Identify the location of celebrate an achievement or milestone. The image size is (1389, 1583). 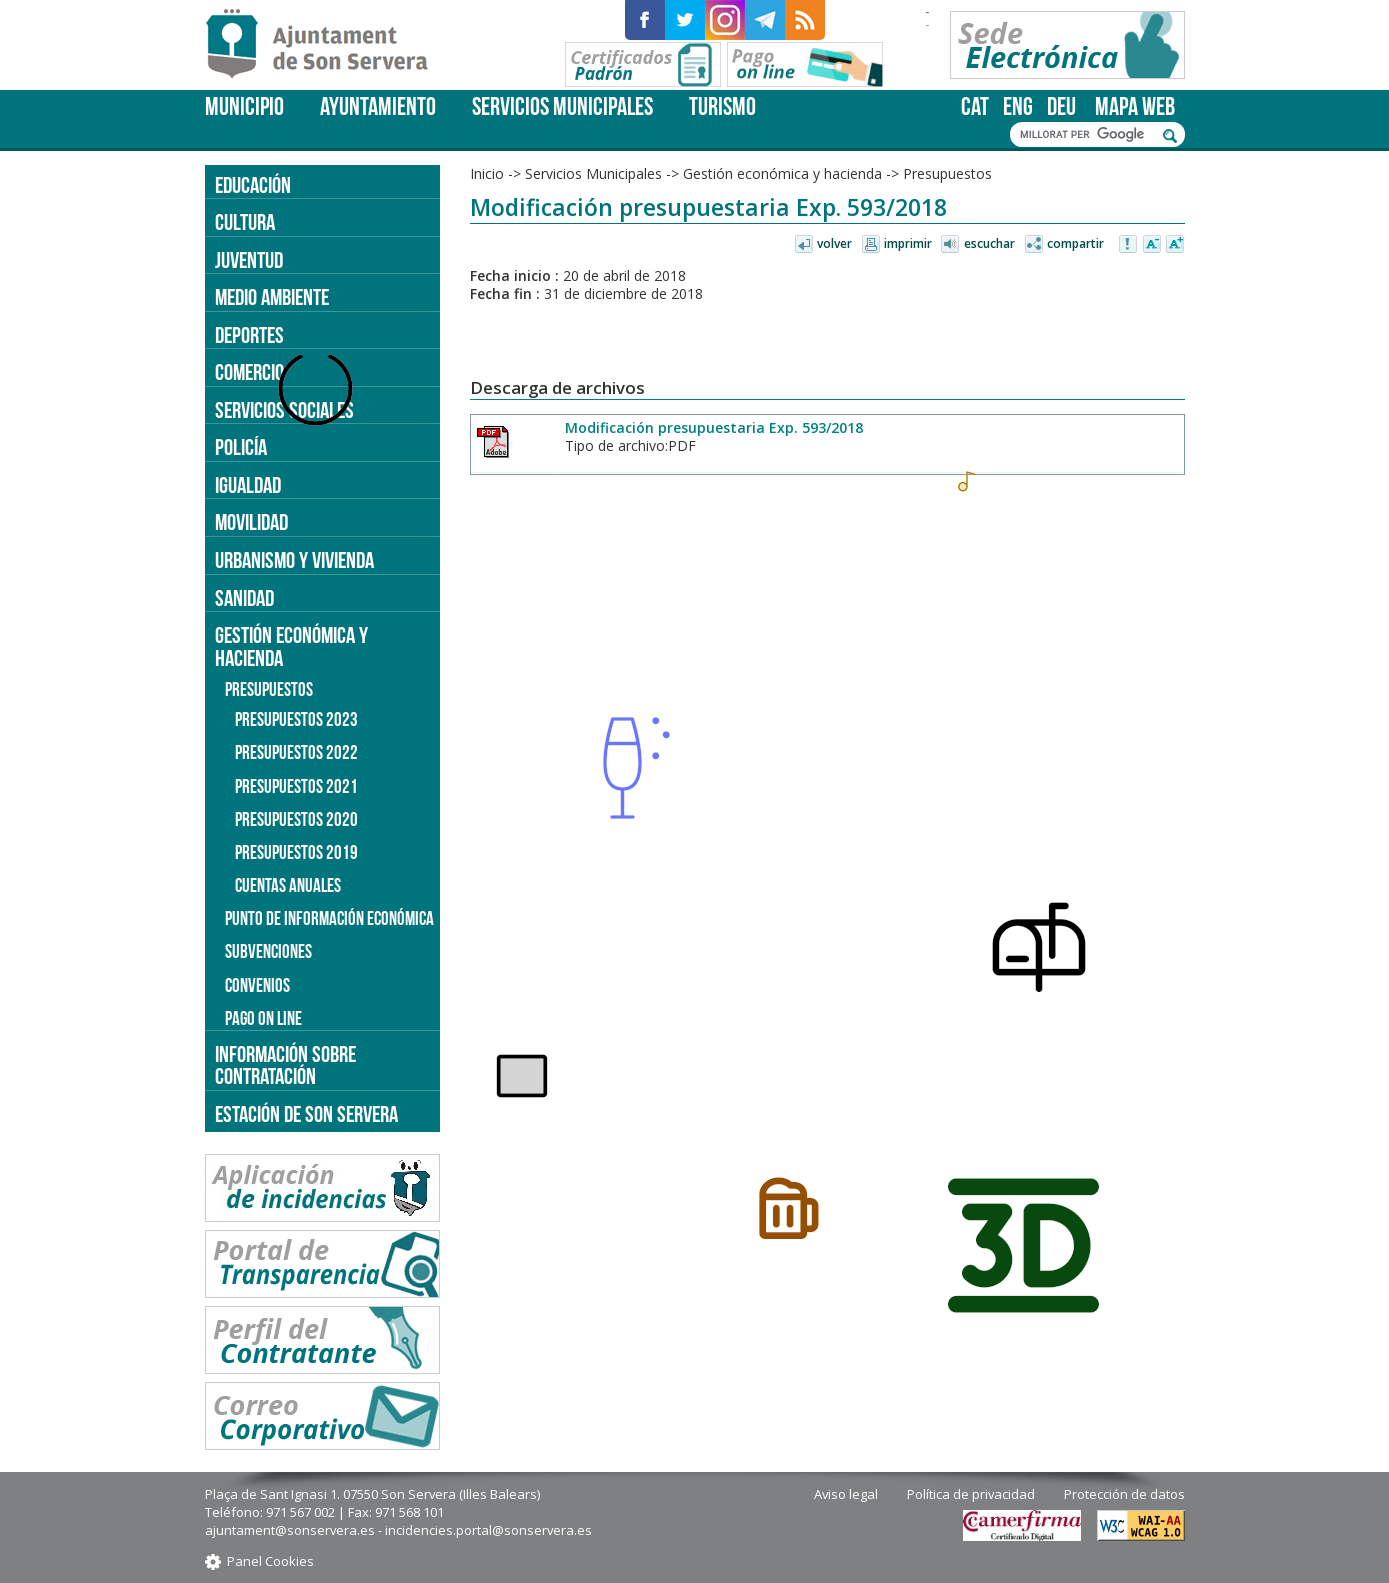
(626, 768).